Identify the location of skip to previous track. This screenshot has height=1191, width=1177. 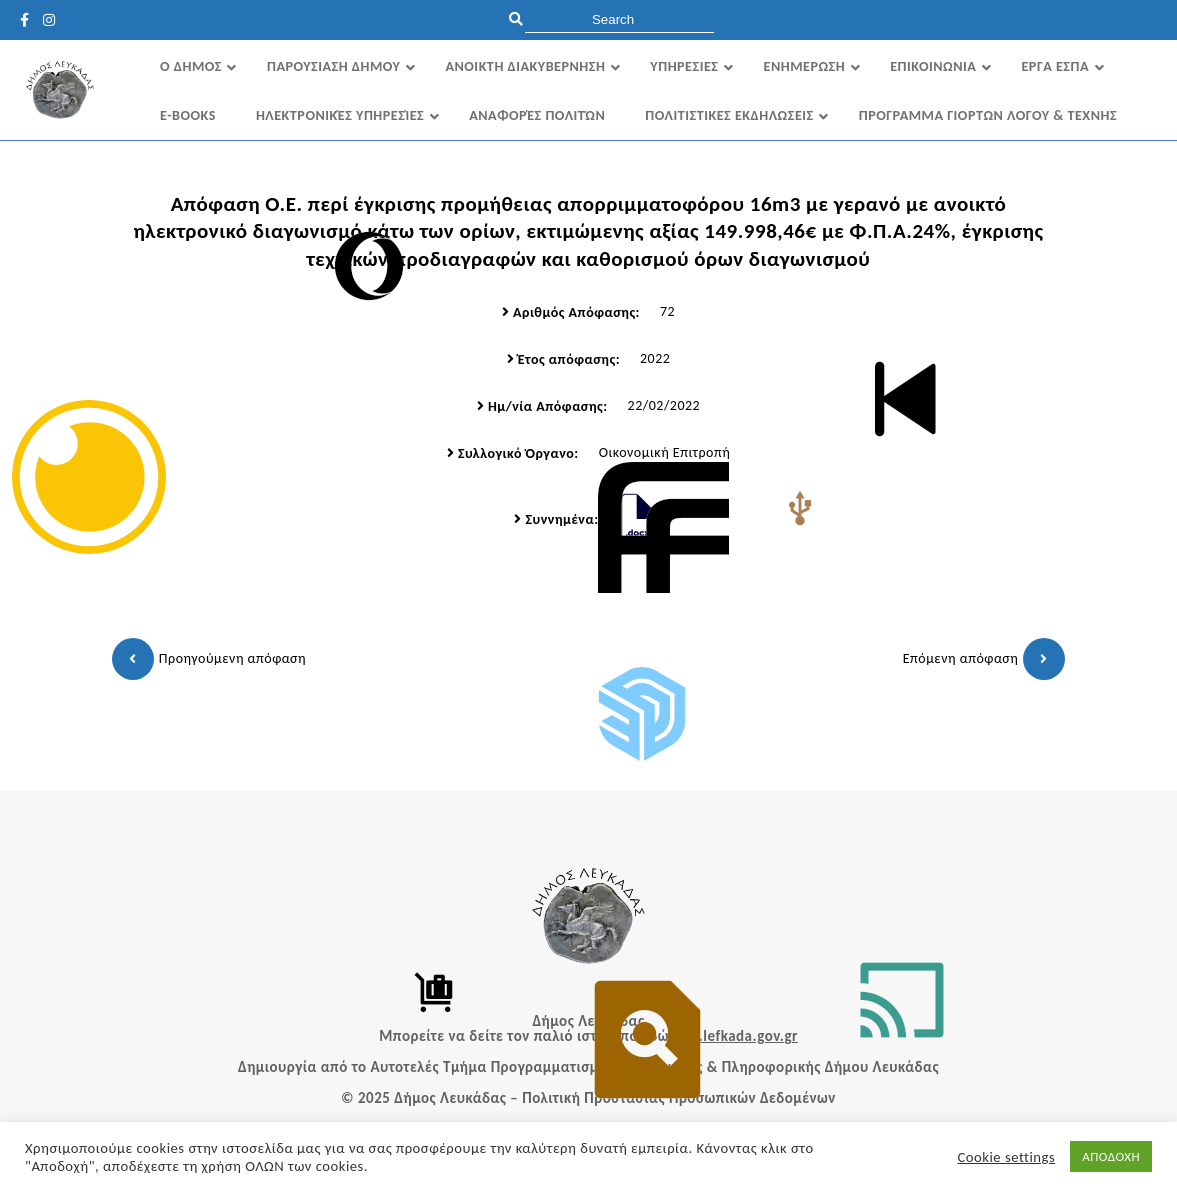
(903, 399).